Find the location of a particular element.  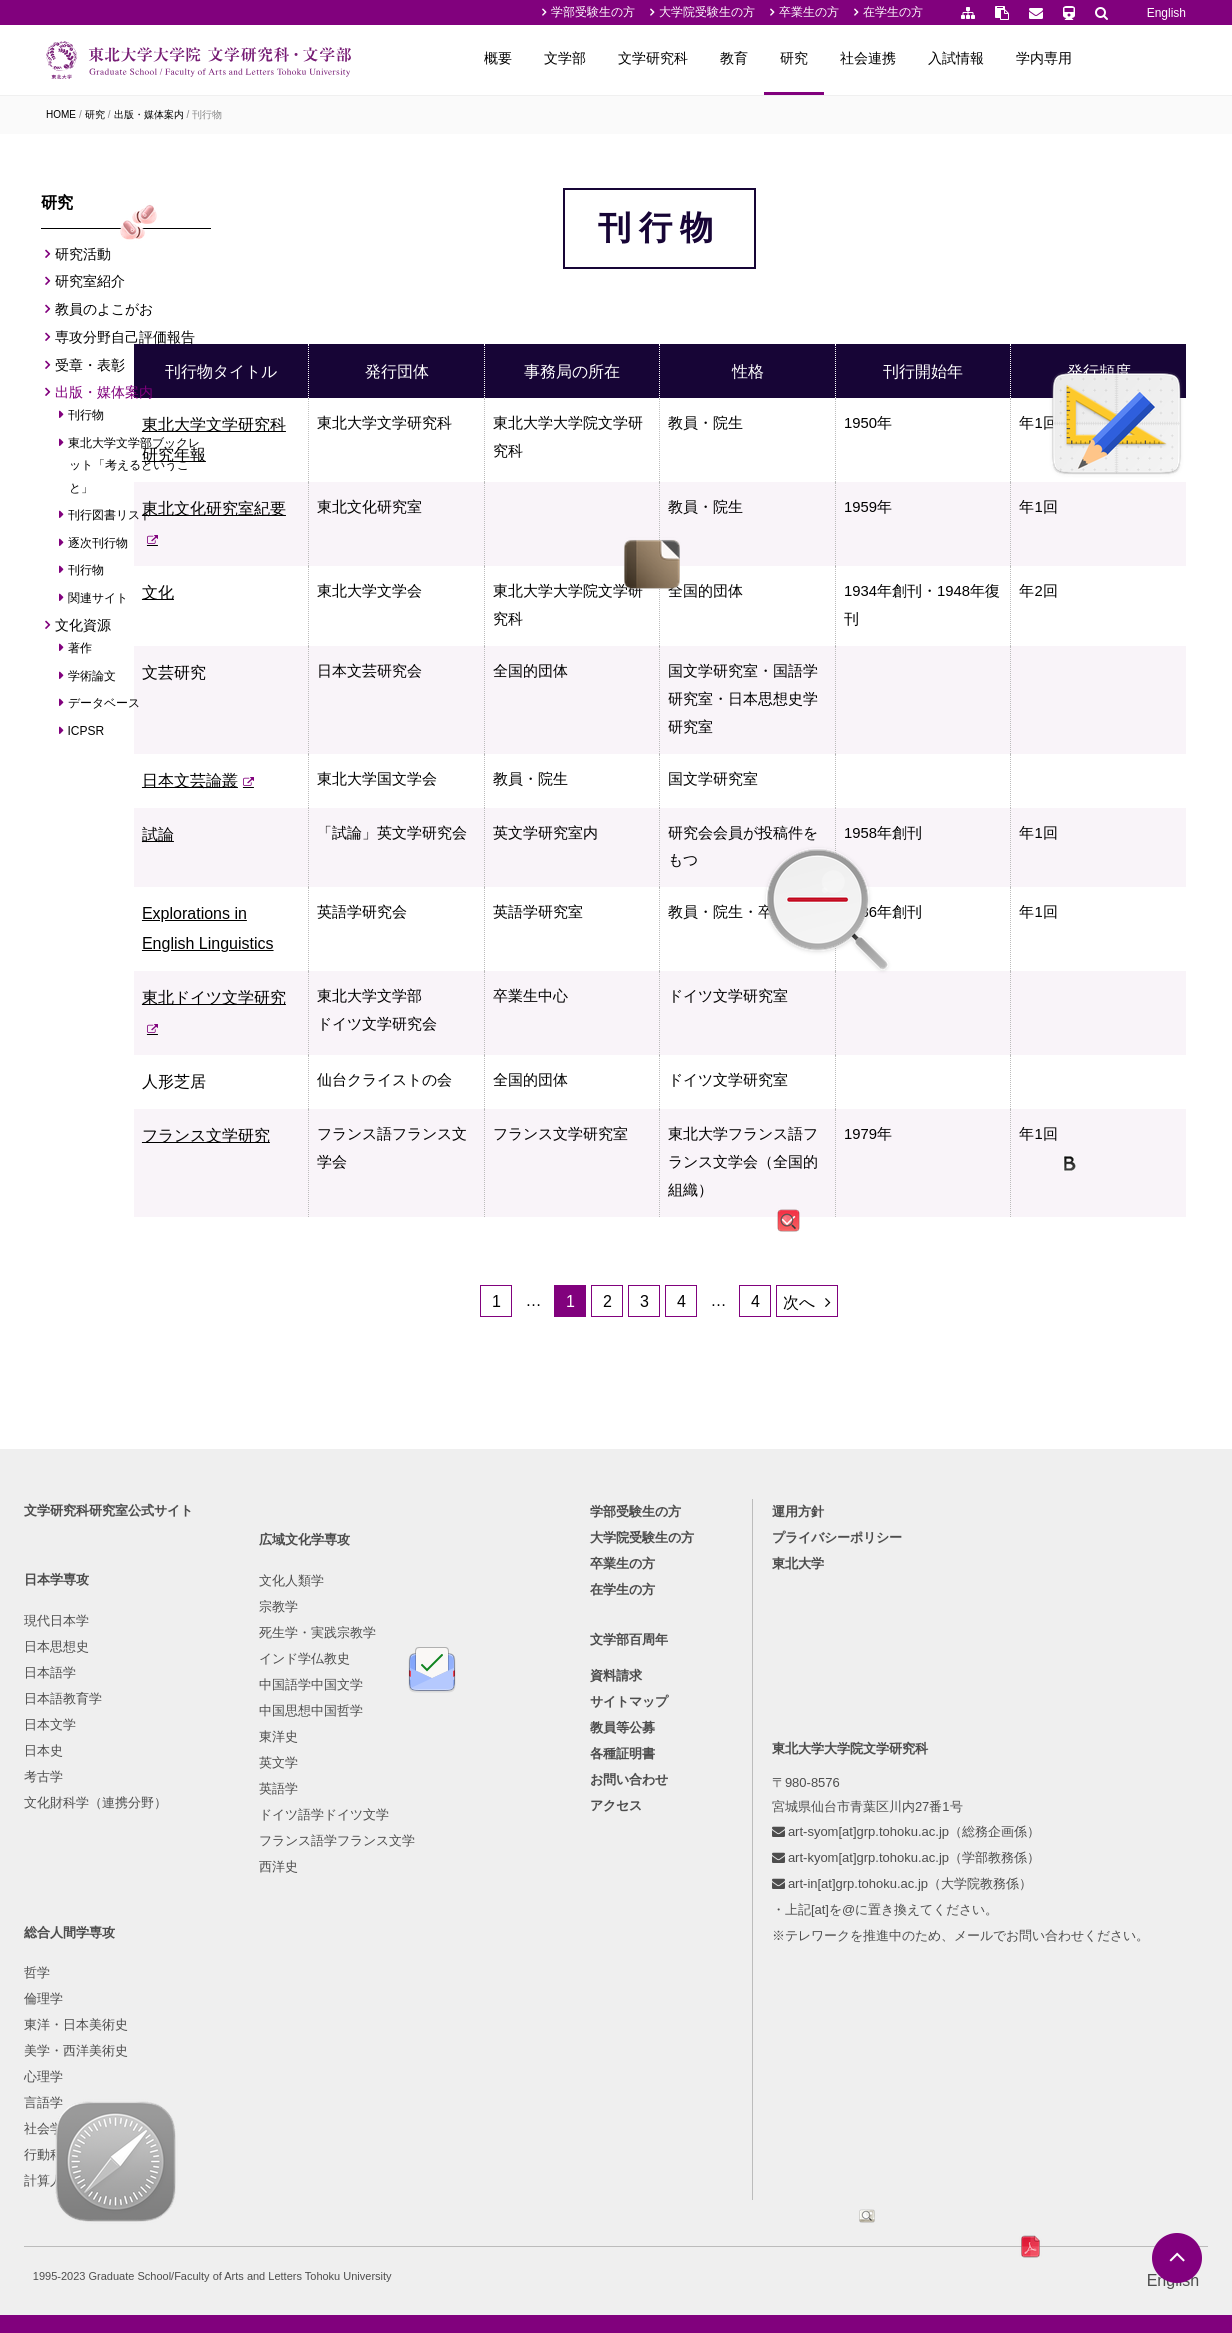

open the photo viewer application is located at coordinates (867, 2216).